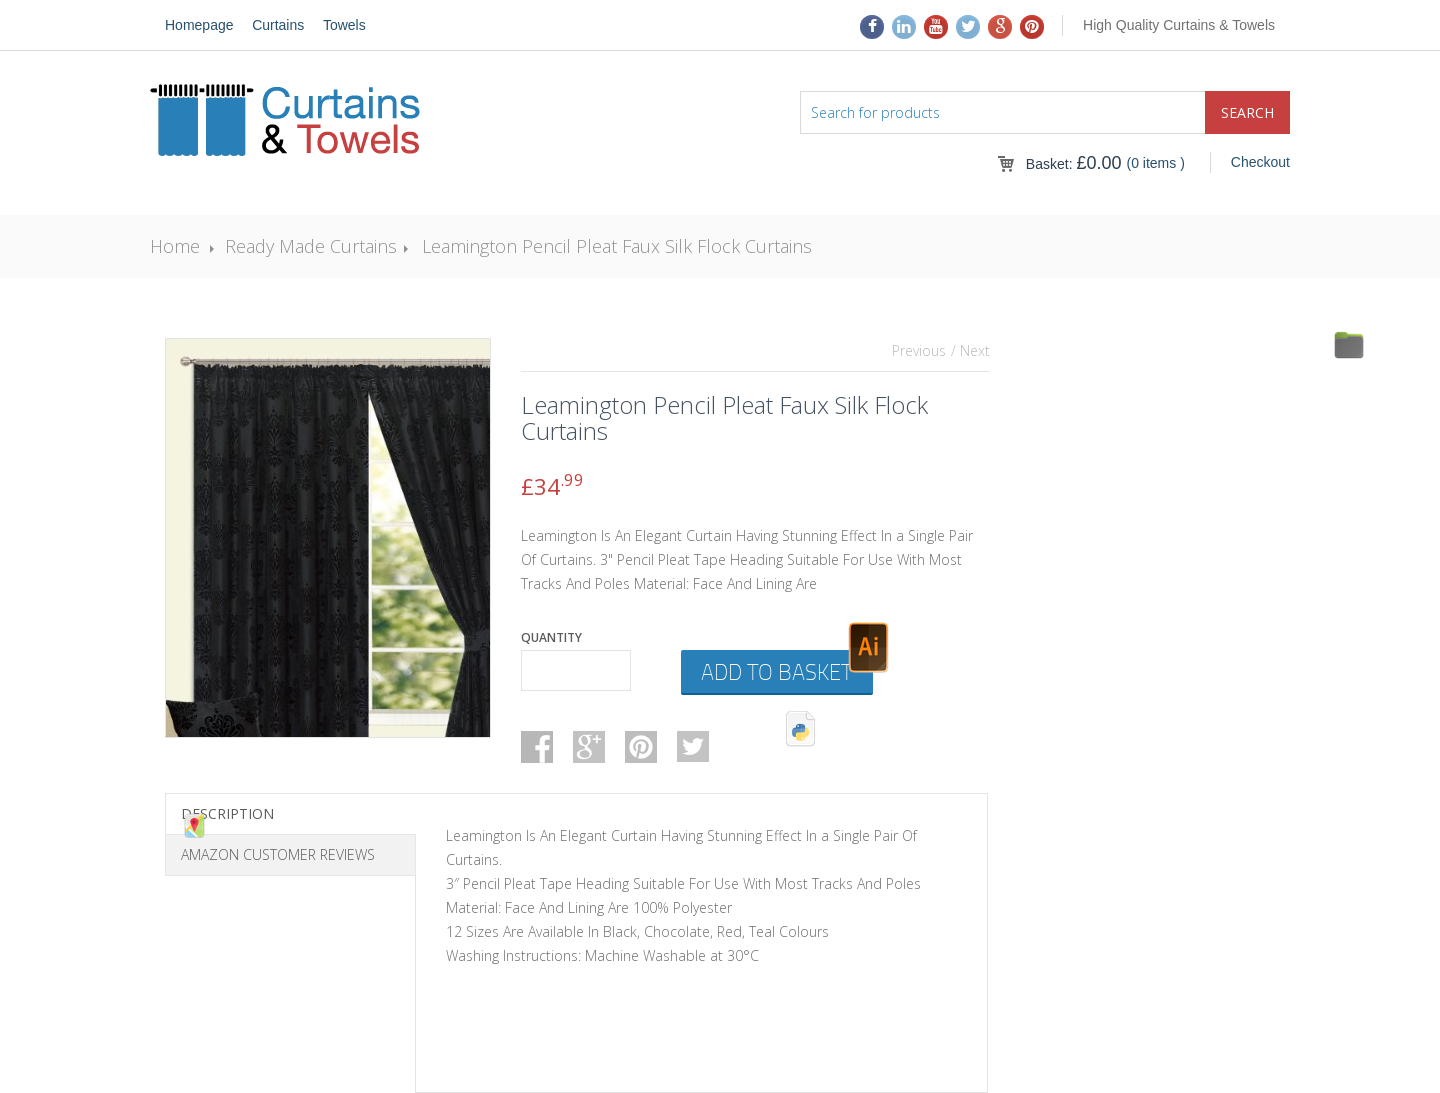 Image resolution: width=1440 pixels, height=1093 pixels. What do you see at coordinates (868, 647) in the screenshot?
I see `an Adobe Illustrator file` at bounding box center [868, 647].